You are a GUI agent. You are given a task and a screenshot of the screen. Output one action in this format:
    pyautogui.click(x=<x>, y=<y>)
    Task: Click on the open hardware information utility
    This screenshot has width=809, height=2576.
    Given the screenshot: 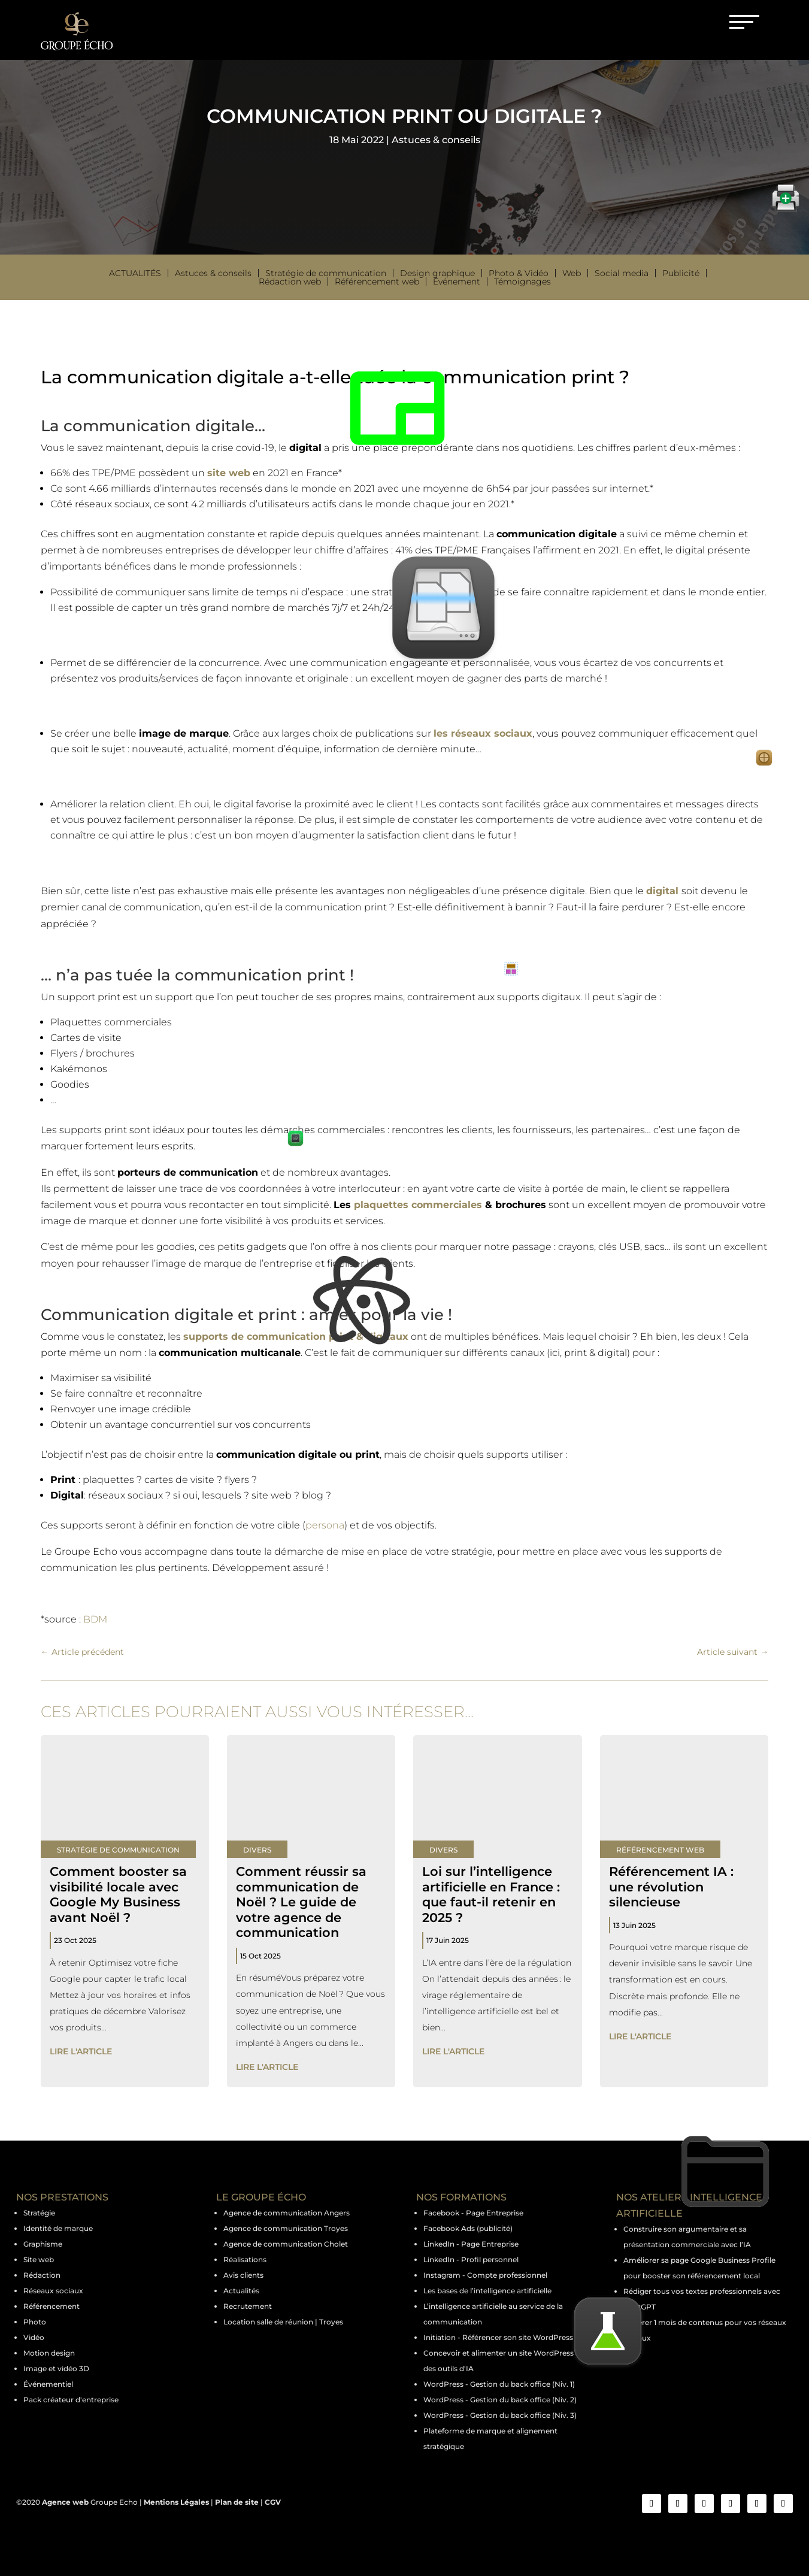 What is the action you would take?
    pyautogui.click(x=295, y=1138)
    